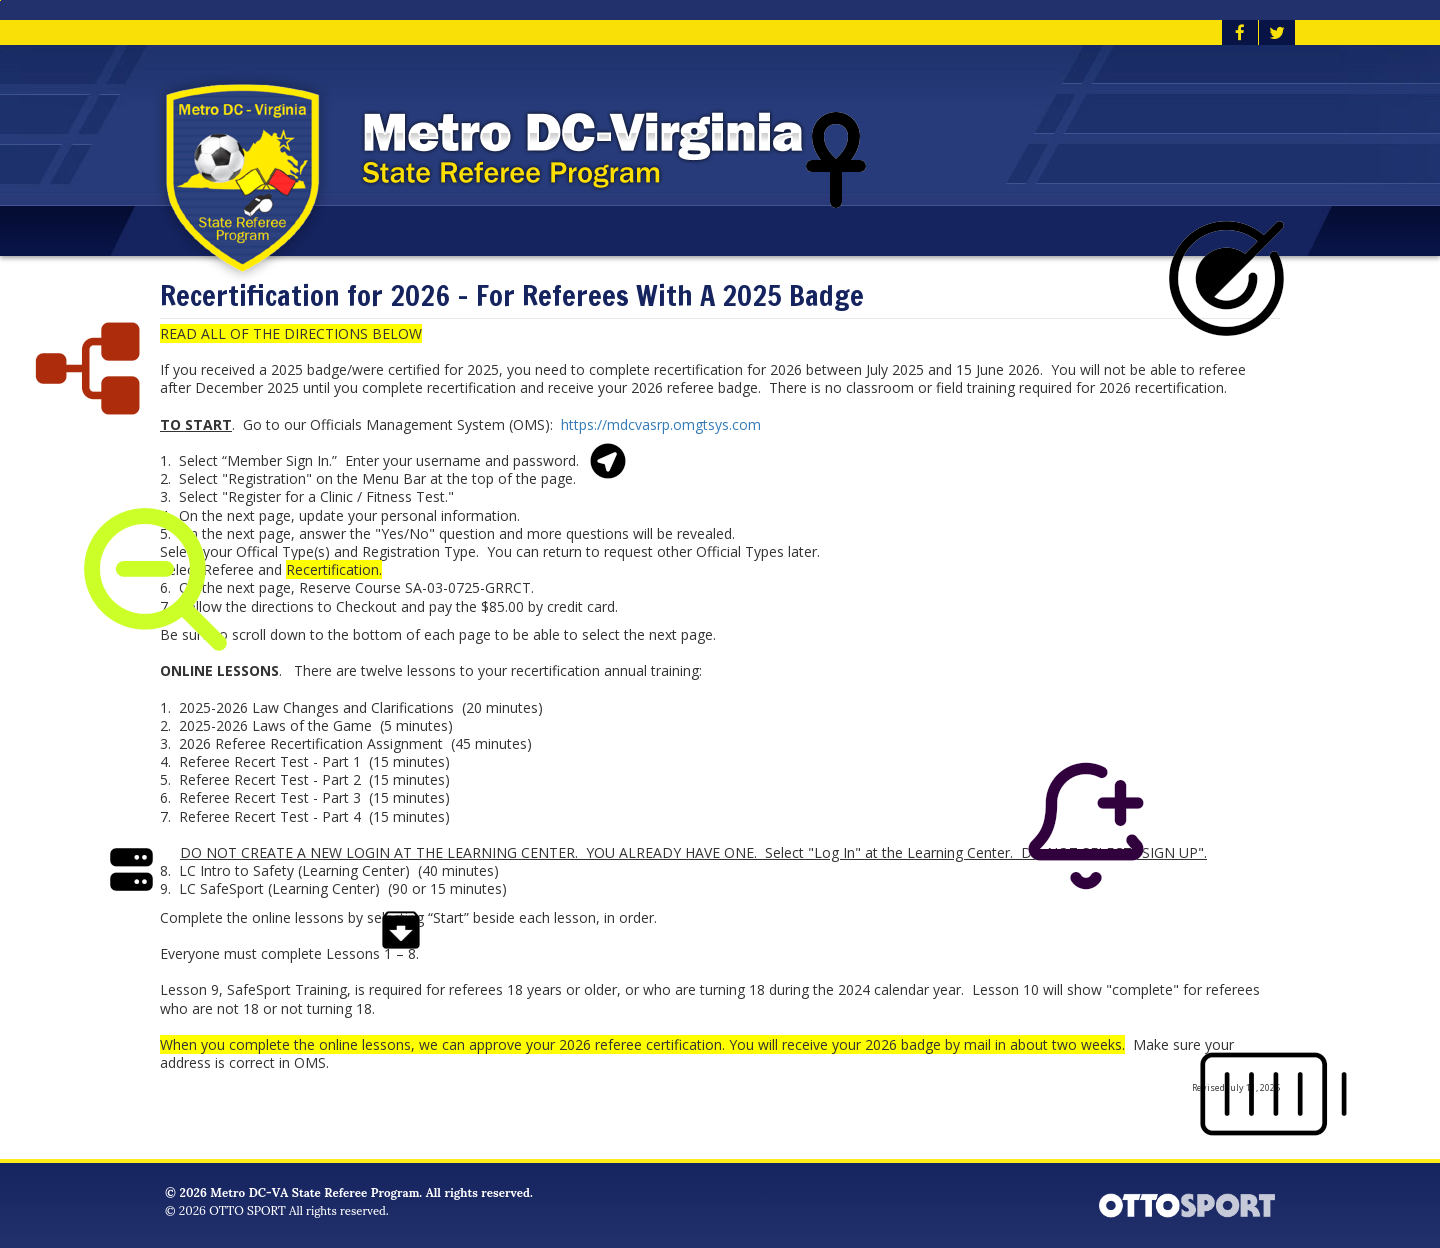 Image resolution: width=1440 pixels, height=1248 pixels. Describe the element at coordinates (401, 930) in the screenshot. I see `archive selected items` at that location.